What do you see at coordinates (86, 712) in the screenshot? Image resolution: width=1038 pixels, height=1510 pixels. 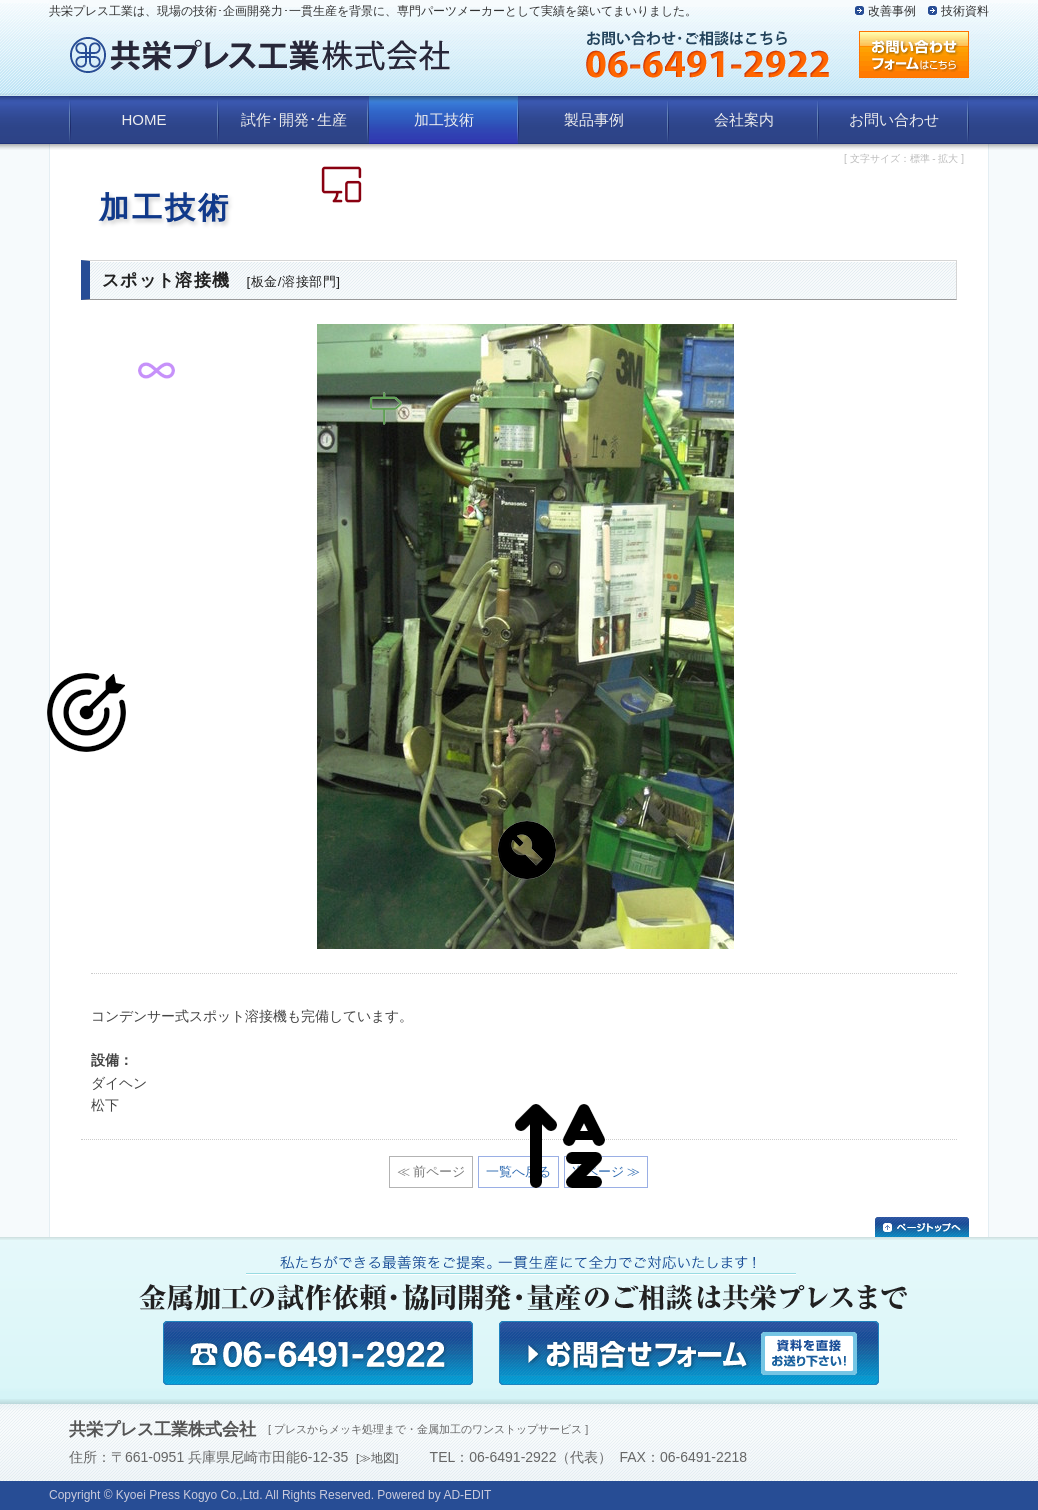 I see `set or view your goals` at bounding box center [86, 712].